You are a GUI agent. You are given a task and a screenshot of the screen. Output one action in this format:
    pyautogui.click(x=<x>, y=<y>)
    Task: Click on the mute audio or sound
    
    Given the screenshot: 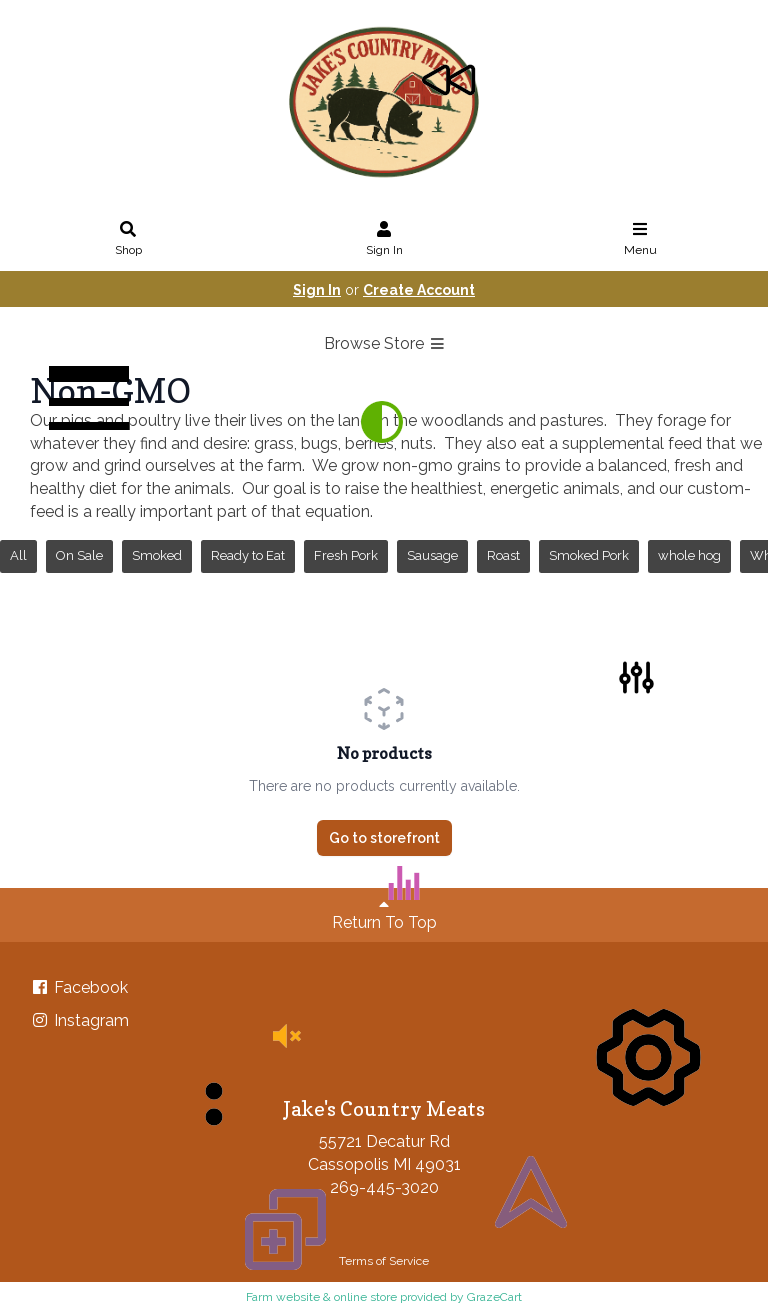 What is the action you would take?
    pyautogui.click(x=288, y=1036)
    